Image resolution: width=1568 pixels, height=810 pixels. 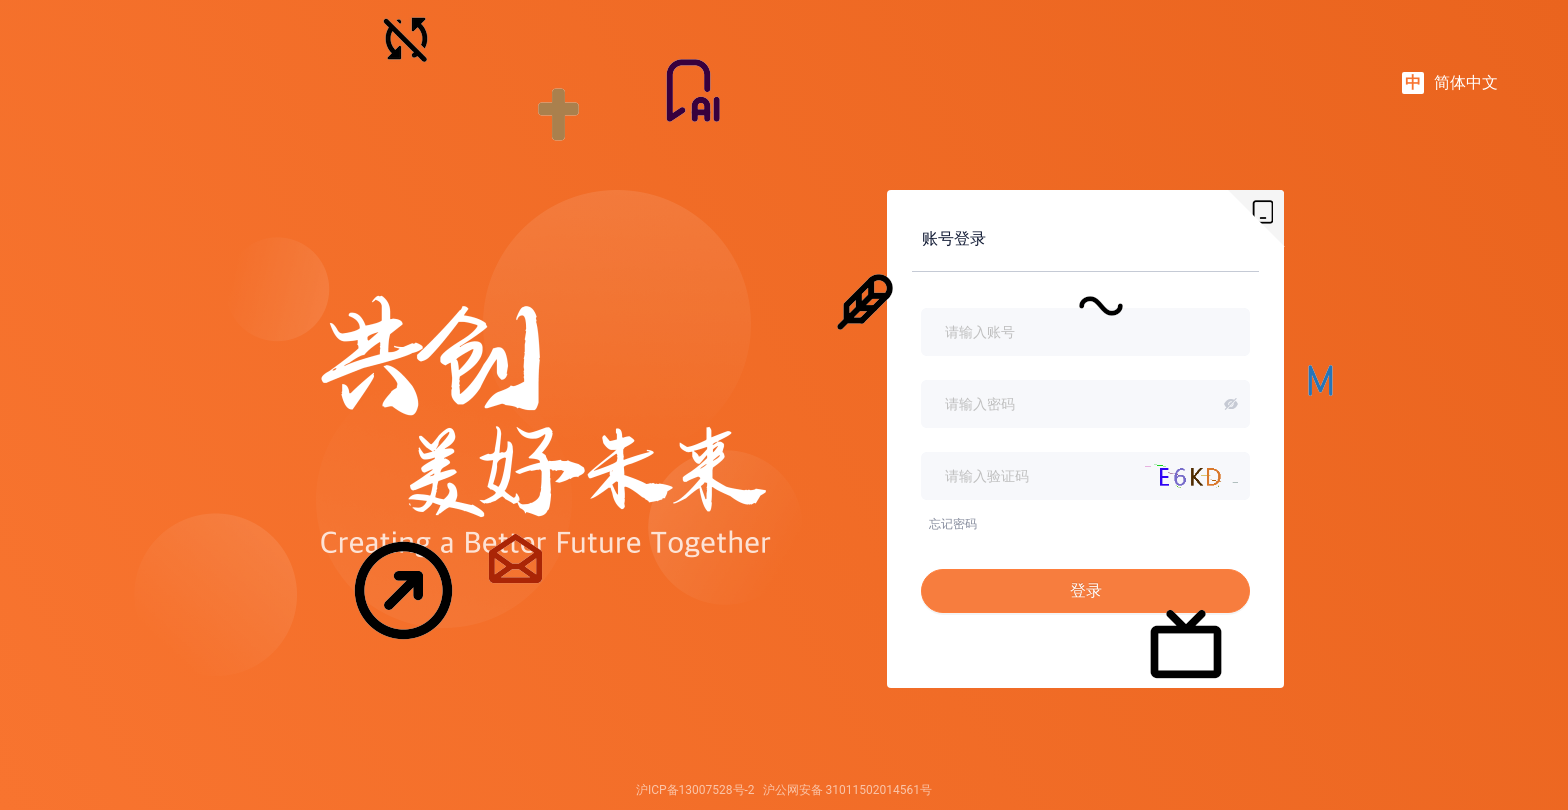 What do you see at coordinates (865, 302) in the screenshot?
I see `compose a new message or note` at bounding box center [865, 302].